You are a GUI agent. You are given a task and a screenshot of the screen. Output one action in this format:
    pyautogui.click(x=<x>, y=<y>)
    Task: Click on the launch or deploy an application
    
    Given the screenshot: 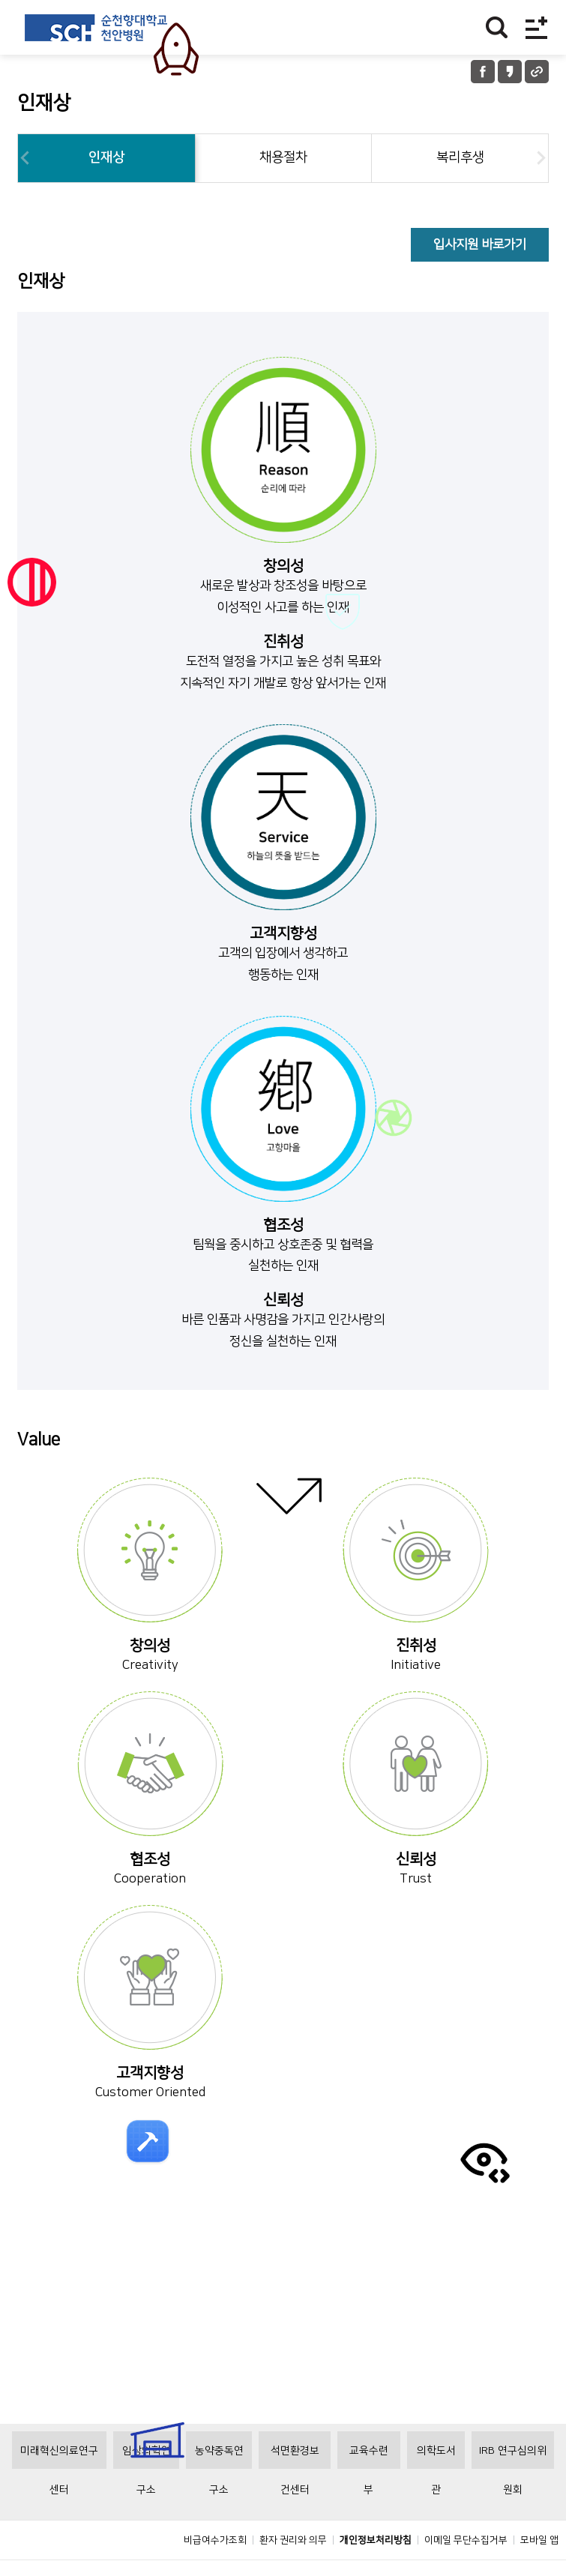 What is the action you would take?
    pyautogui.click(x=176, y=51)
    